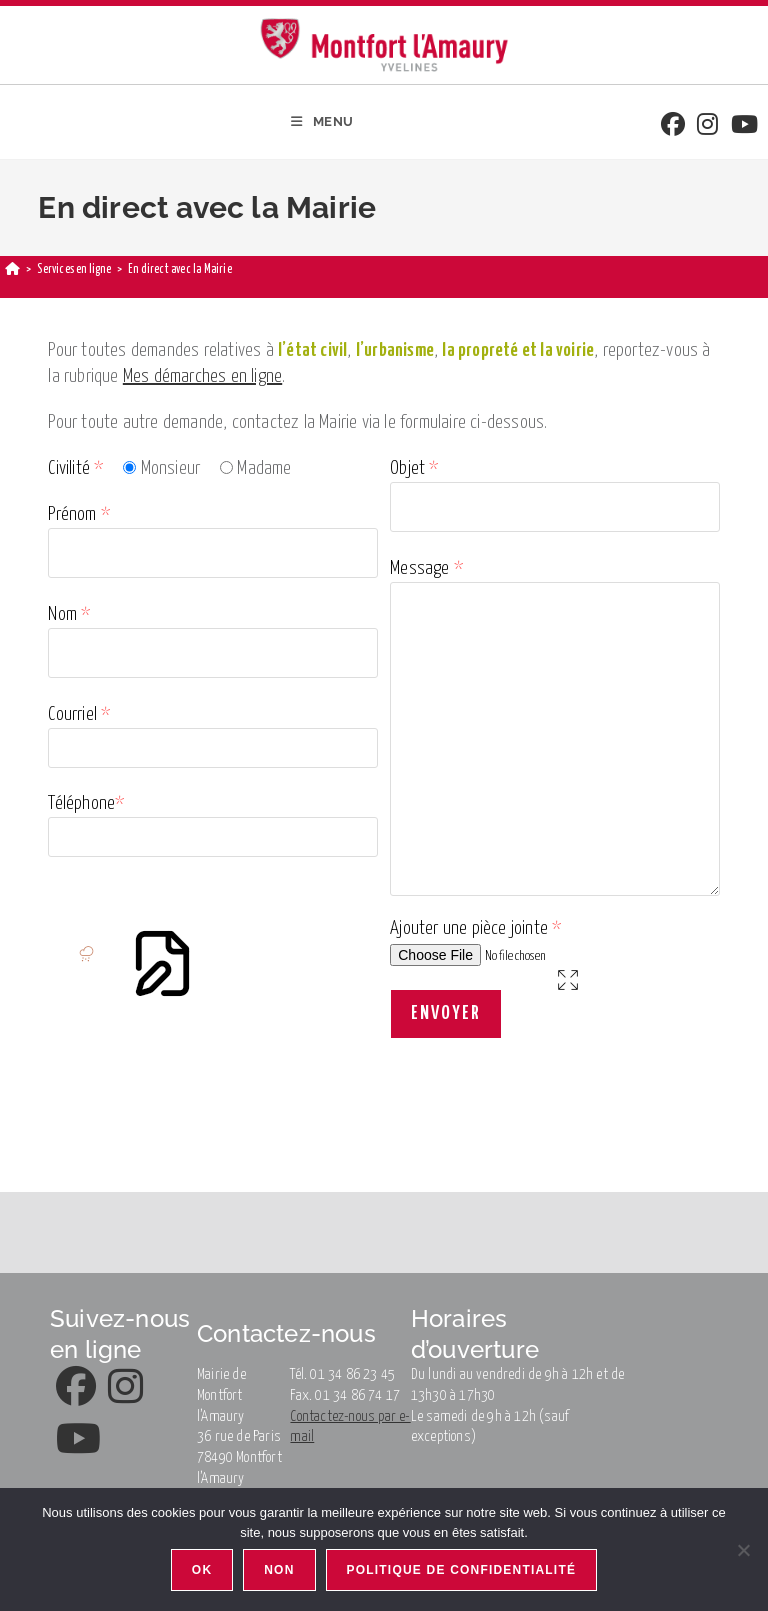 The width and height of the screenshot is (768, 1611). I want to click on edit this document, so click(162, 963).